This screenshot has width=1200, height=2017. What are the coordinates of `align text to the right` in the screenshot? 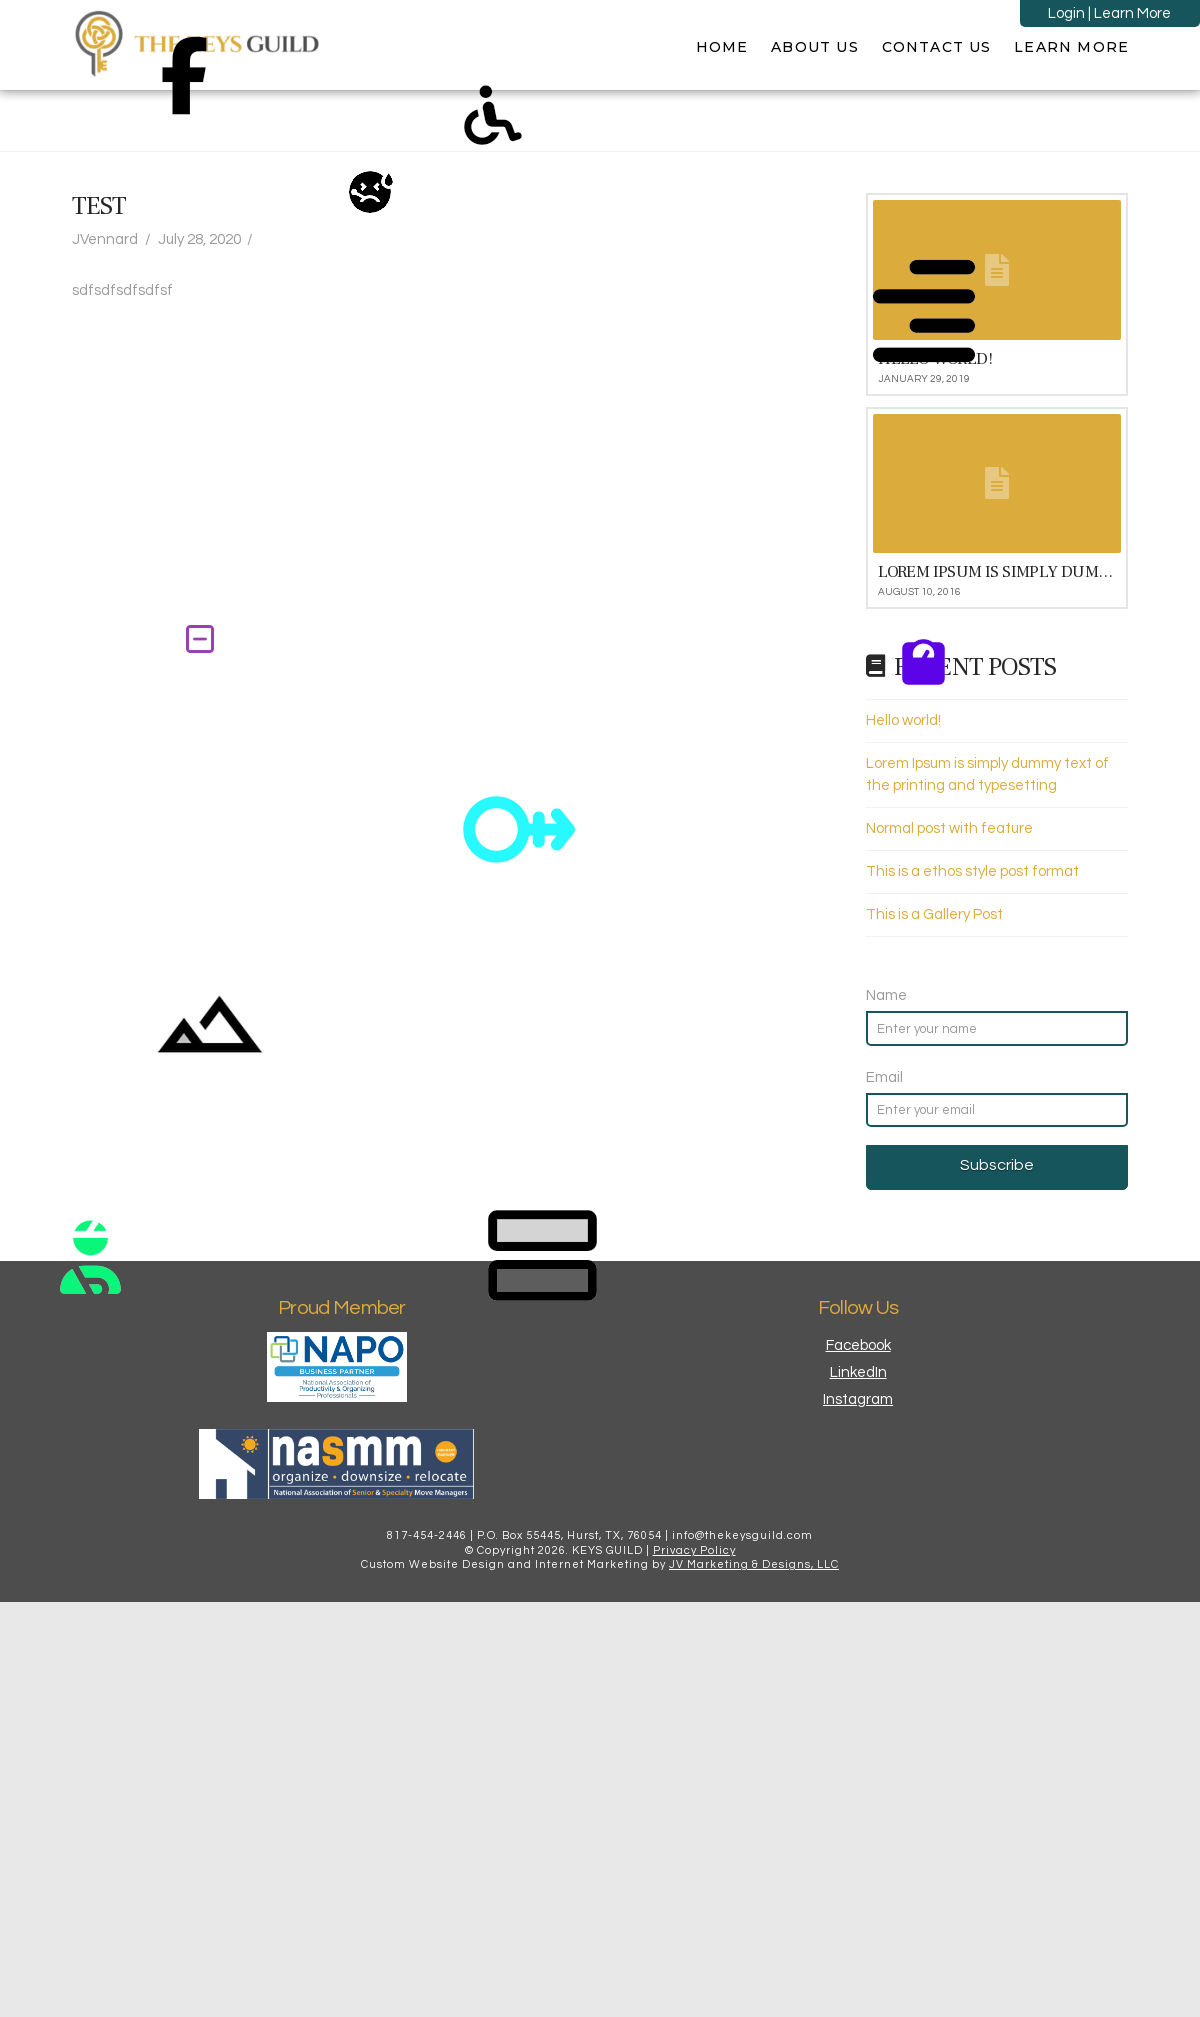 It's located at (924, 311).